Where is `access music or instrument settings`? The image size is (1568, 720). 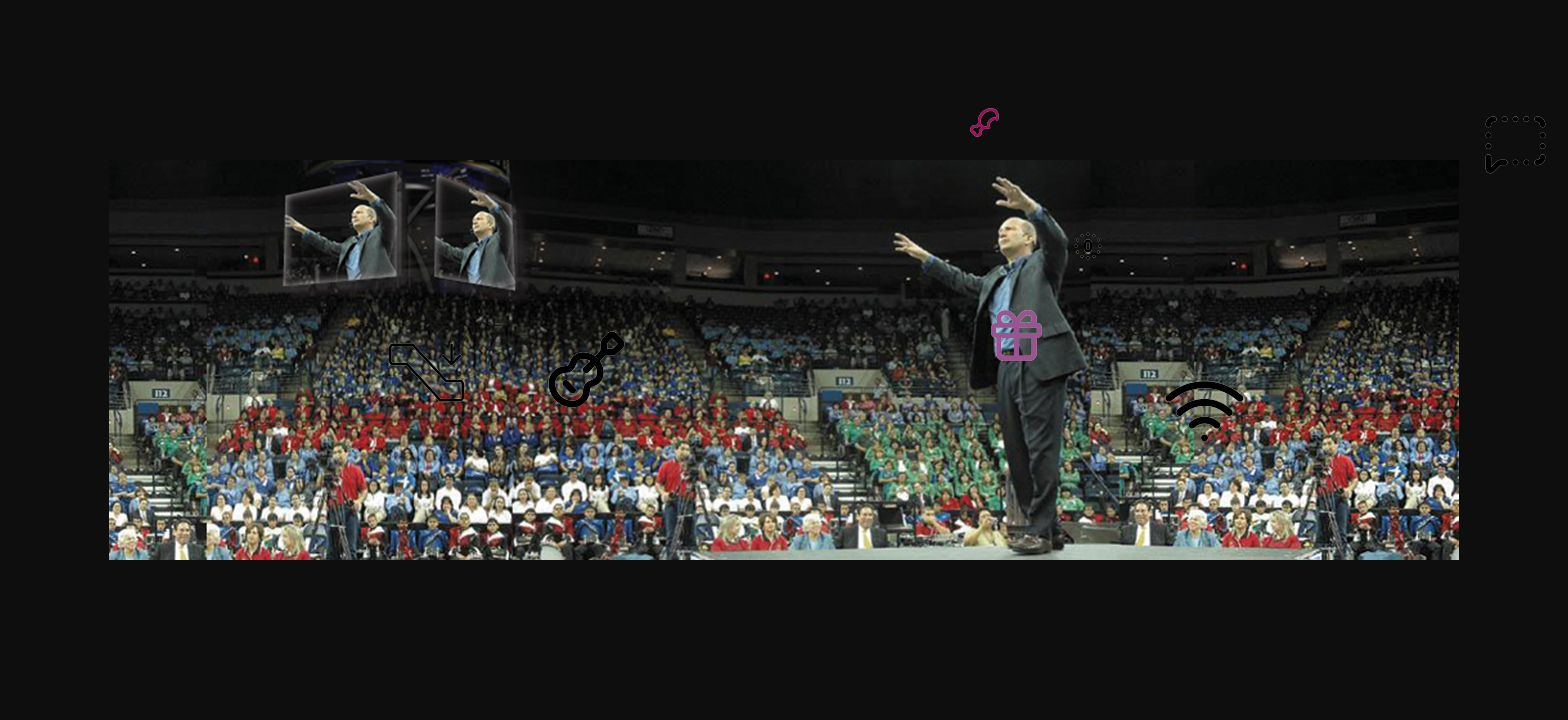 access music or instrument settings is located at coordinates (586, 369).